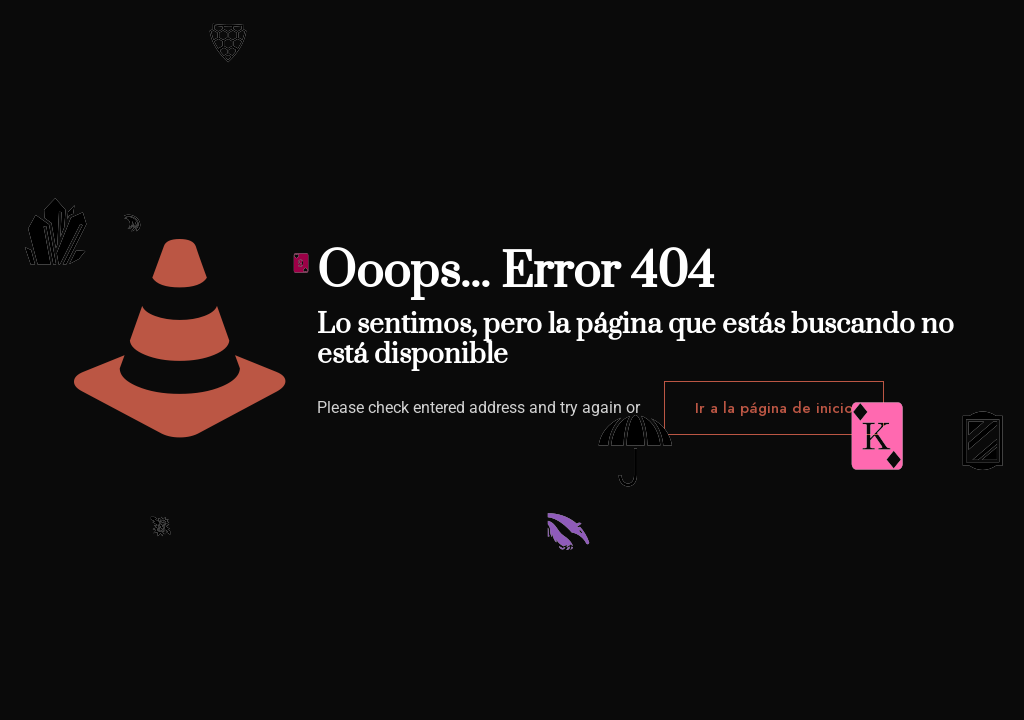 Image resolution: width=1024 pixels, height=720 pixels. I want to click on equip or select a defensive shield item, so click(228, 43).